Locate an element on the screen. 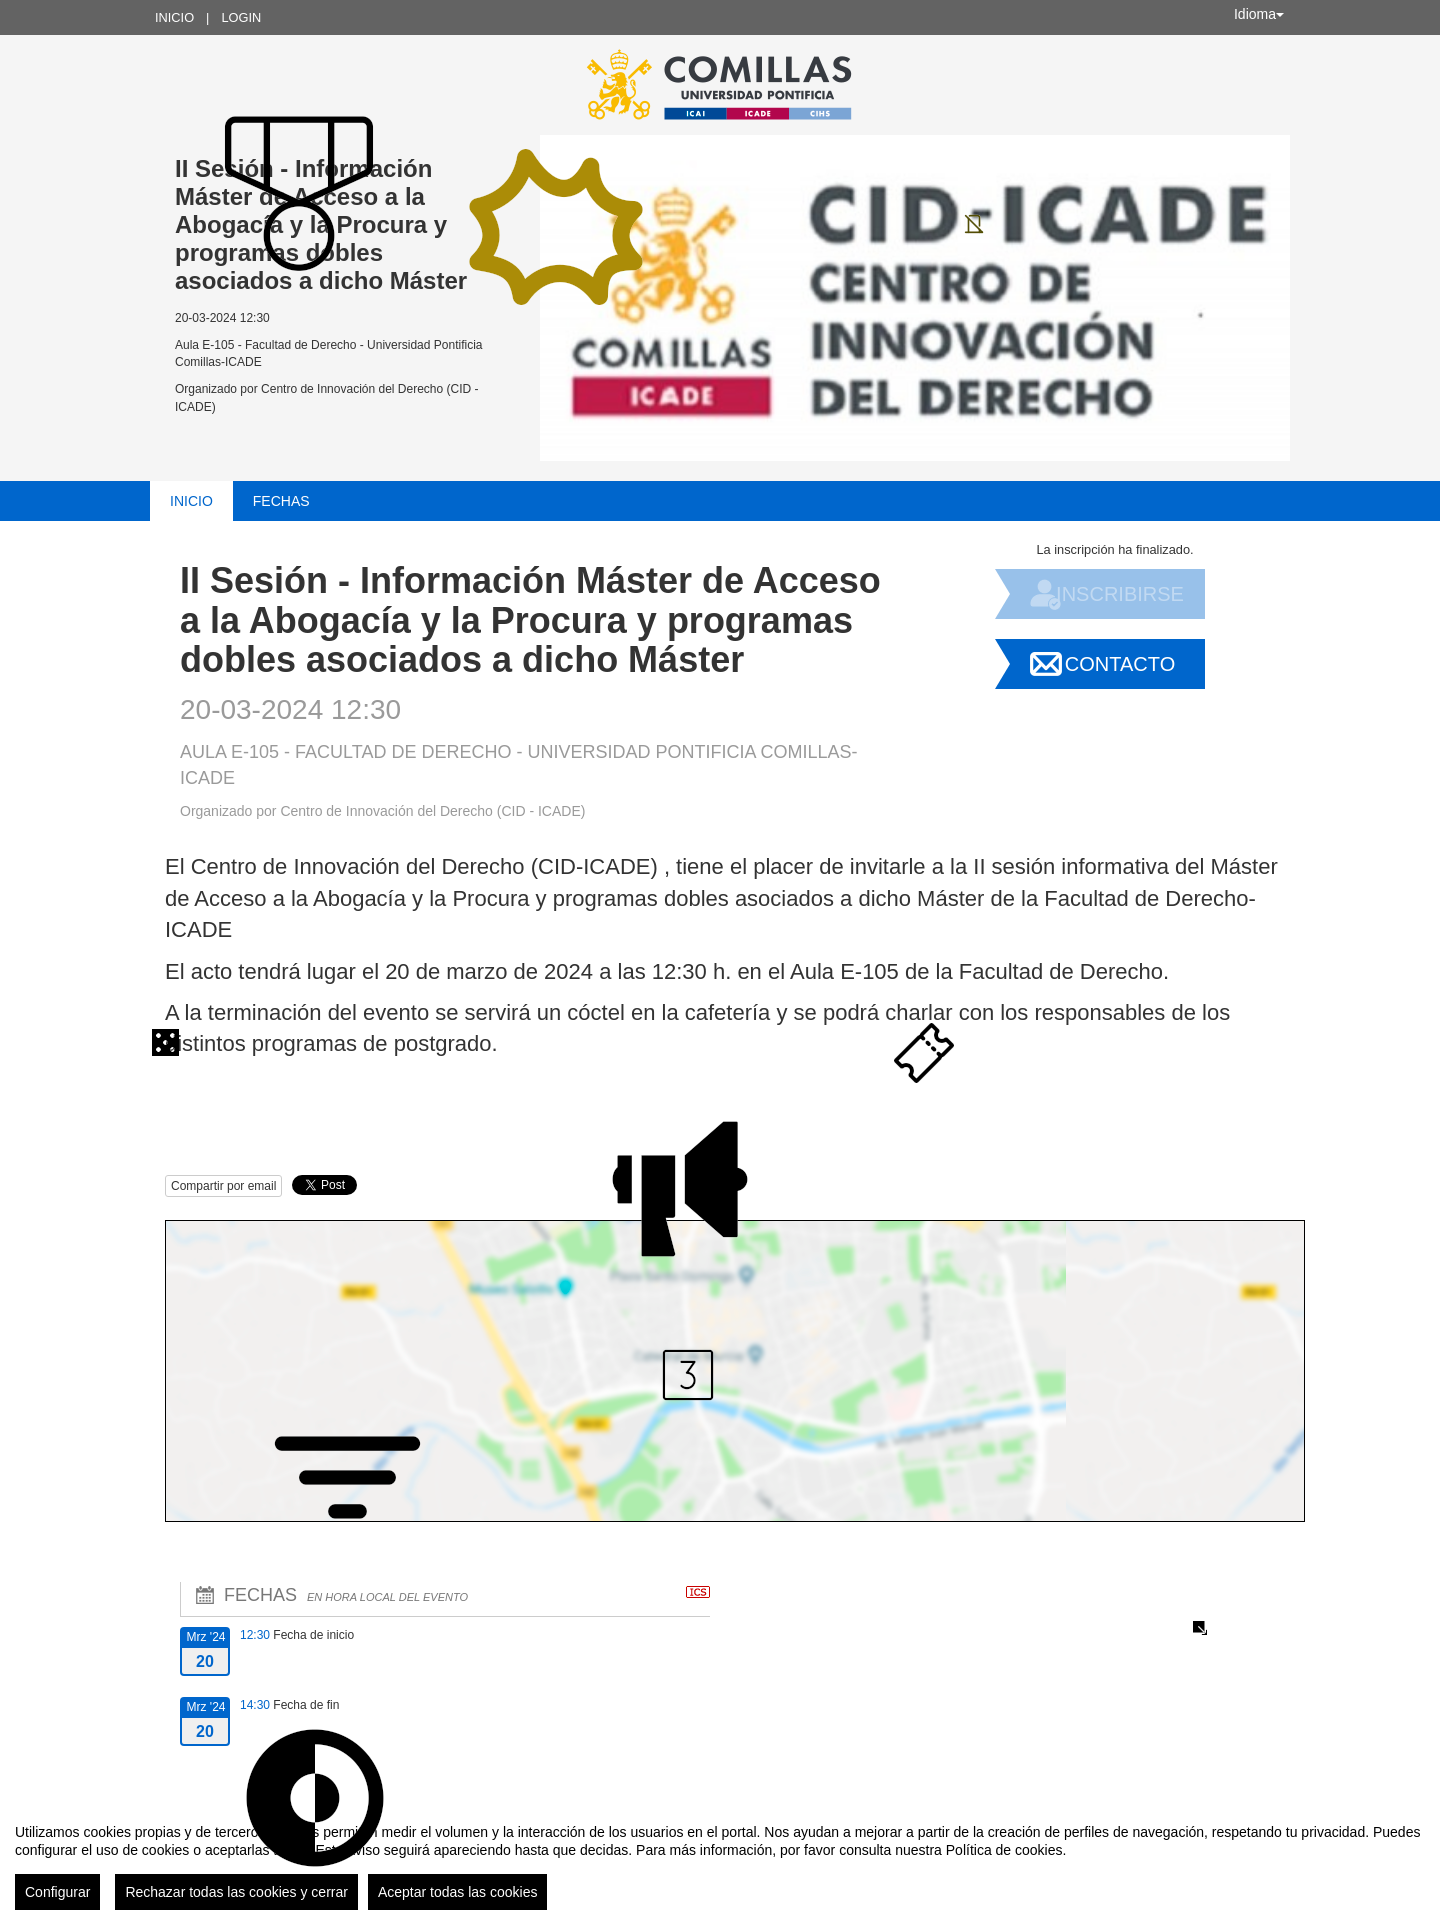 This screenshot has height=1925, width=1440. access casino or gambling games is located at coordinates (165, 1042).